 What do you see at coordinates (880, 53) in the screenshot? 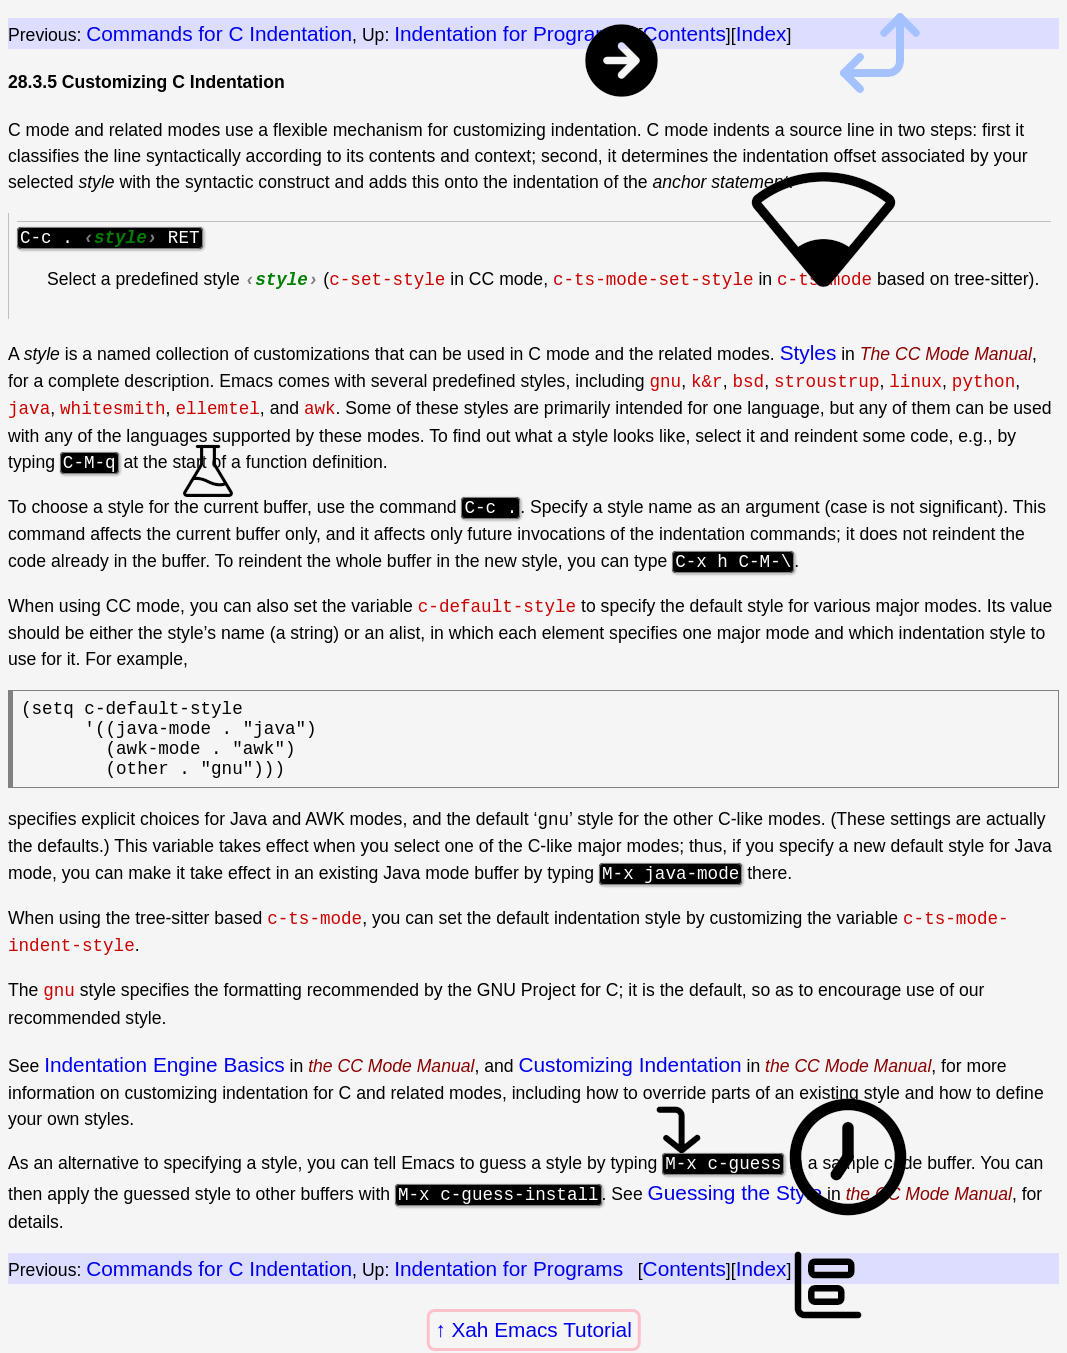
I see `move content to upper left corner` at bounding box center [880, 53].